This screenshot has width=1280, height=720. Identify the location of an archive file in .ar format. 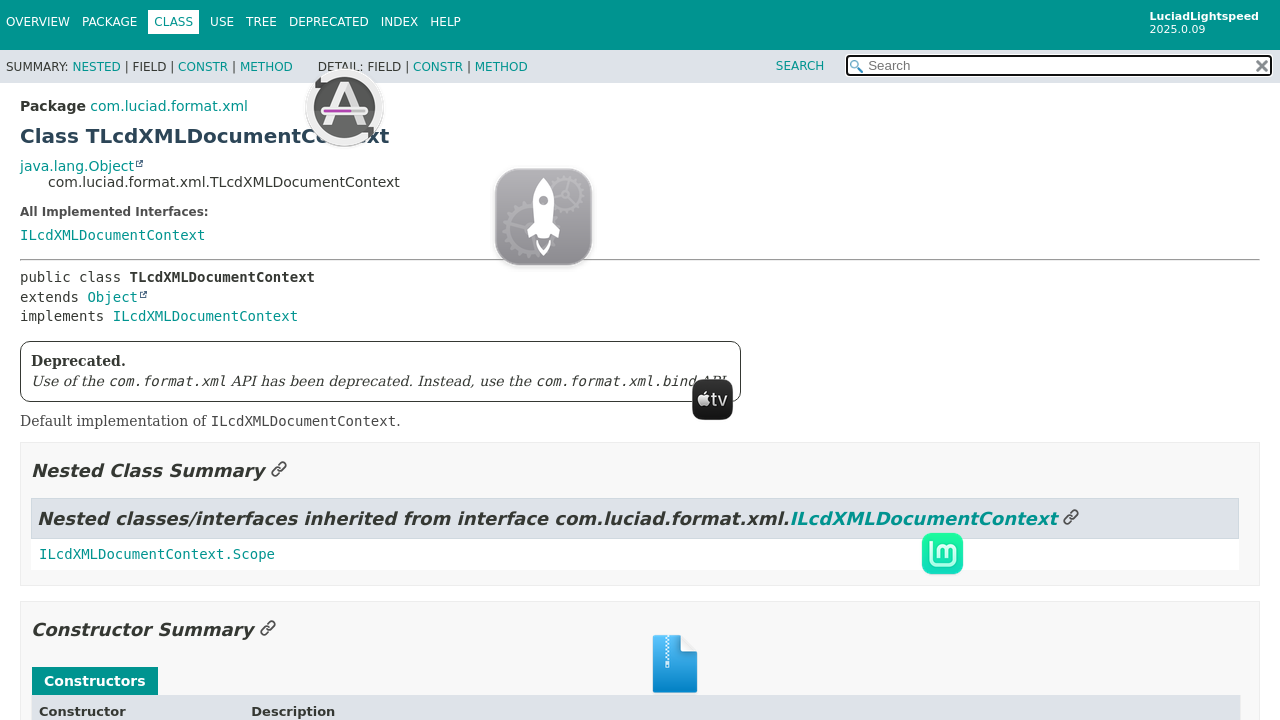
(675, 665).